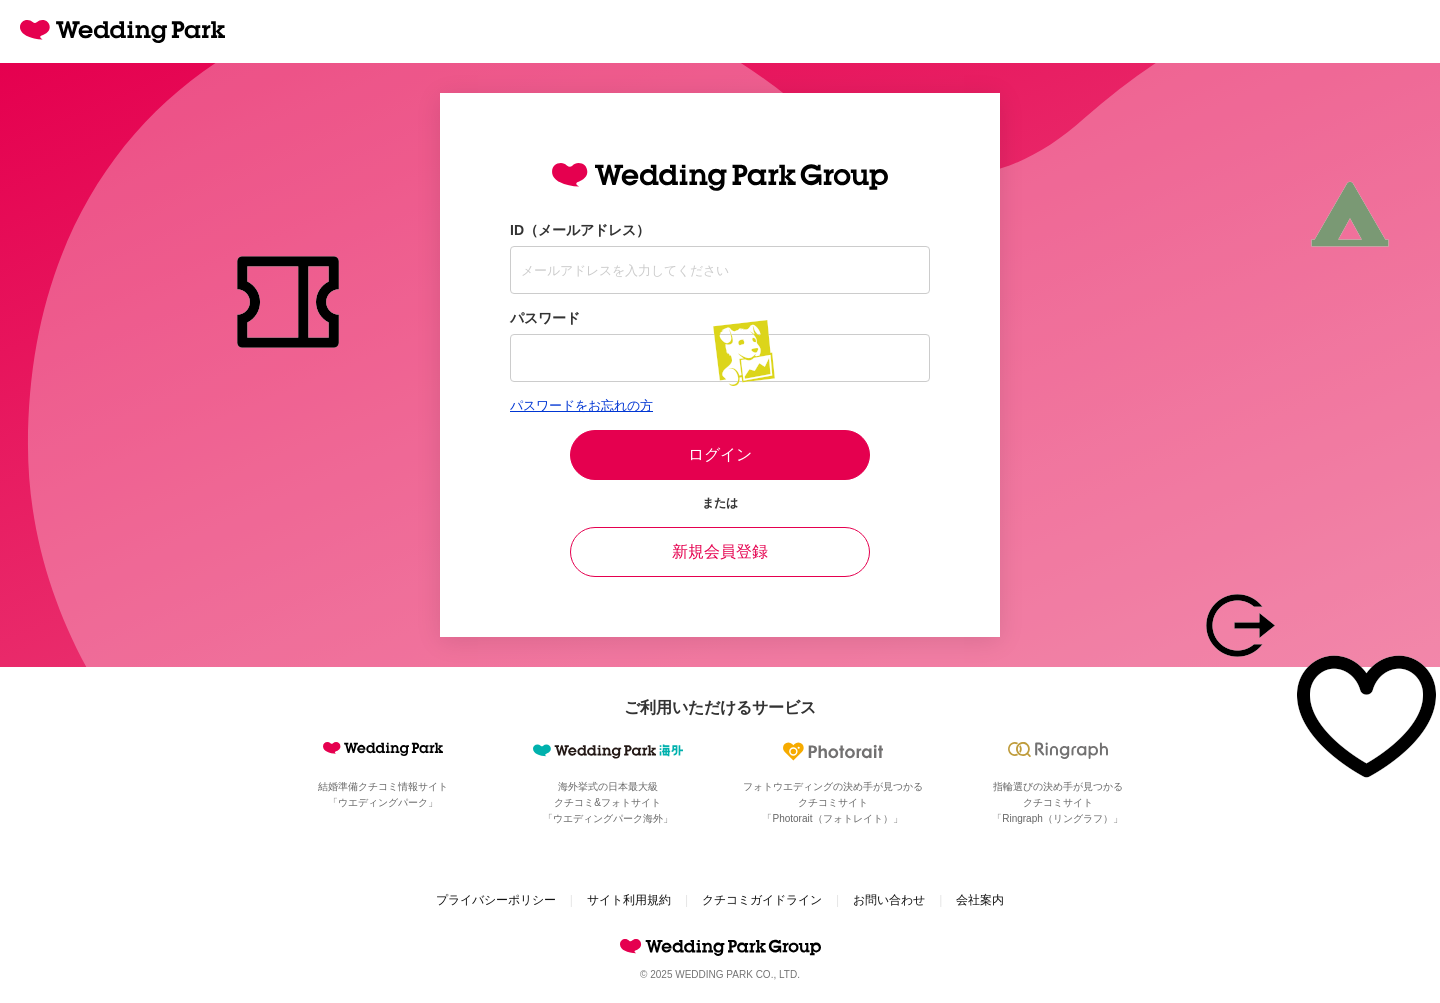 The width and height of the screenshot is (1440, 1003). Describe the element at coordinates (1237, 625) in the screenshot. I see `log out of your account` at that location.